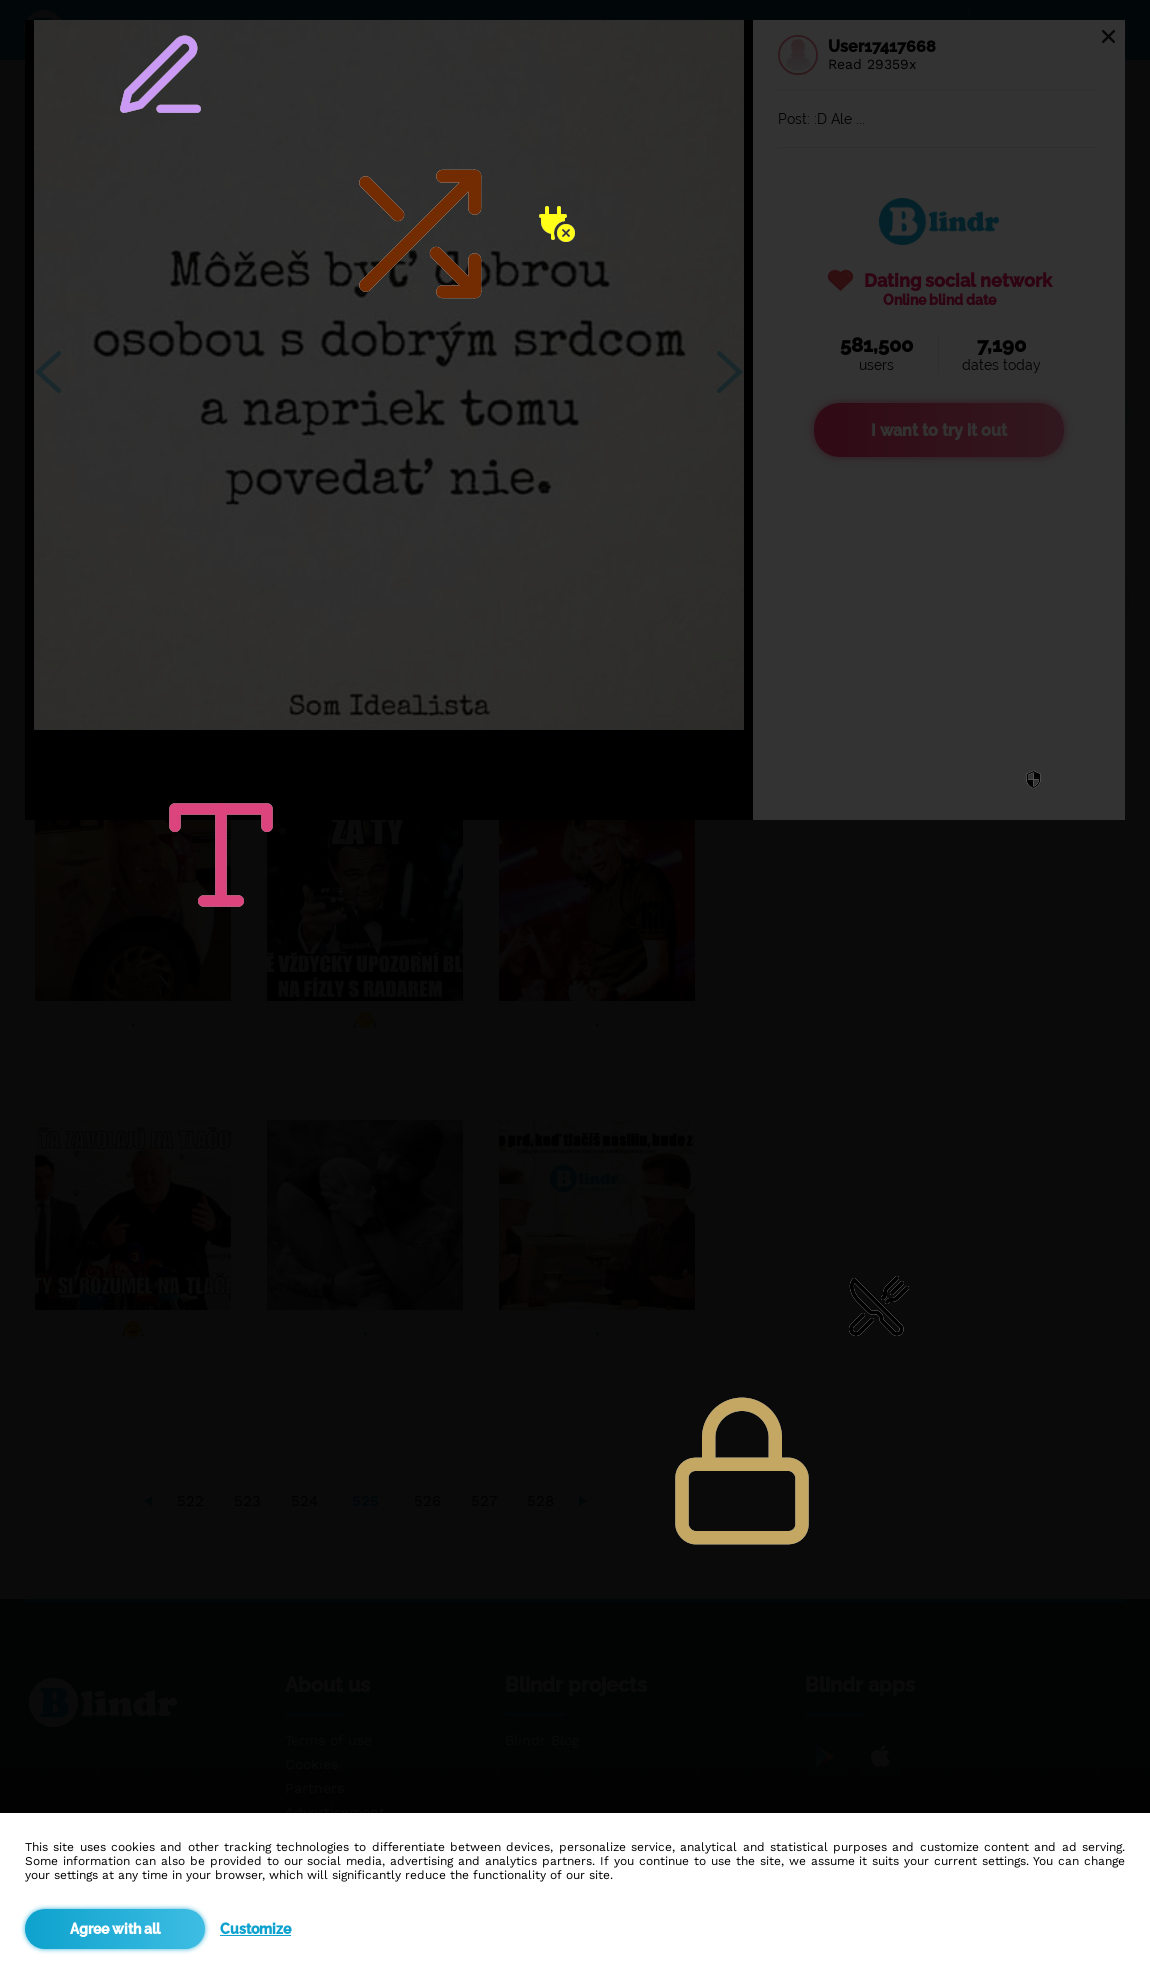 This screenshot has width=1150, height=1979. I want to click on find nearby restaurants, so click(879, 1306).